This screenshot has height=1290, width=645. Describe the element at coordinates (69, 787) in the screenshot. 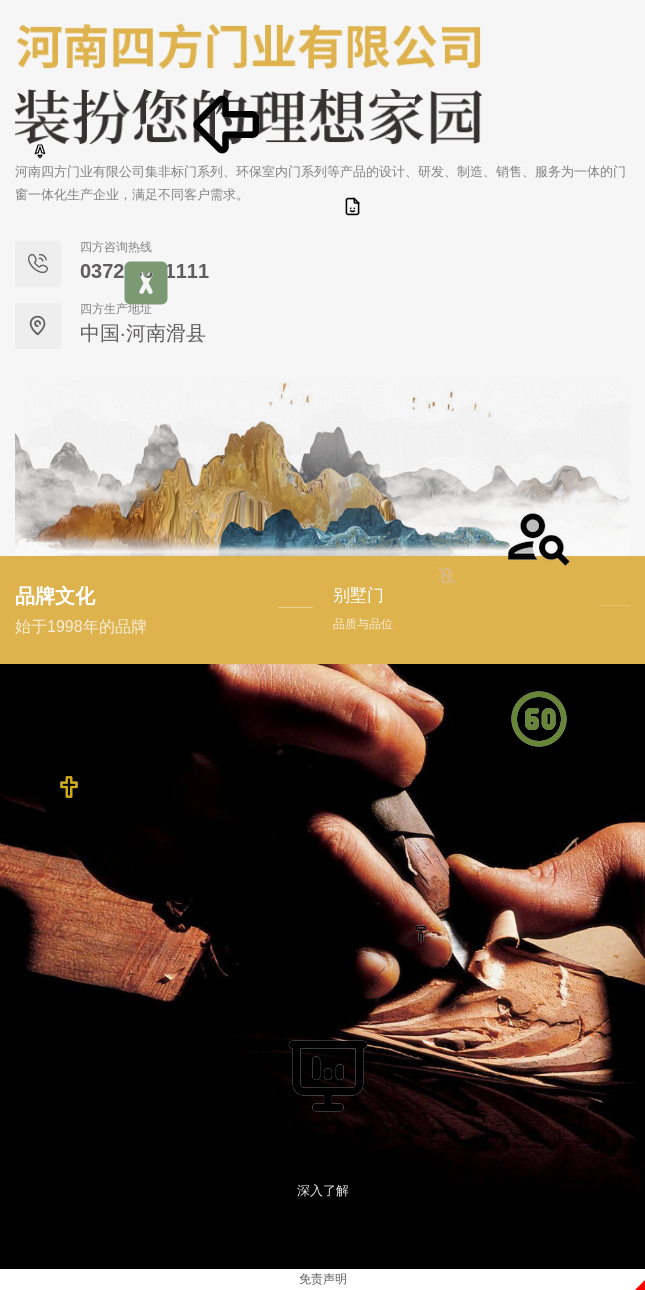

I see `religious or faith-related content` at that location.